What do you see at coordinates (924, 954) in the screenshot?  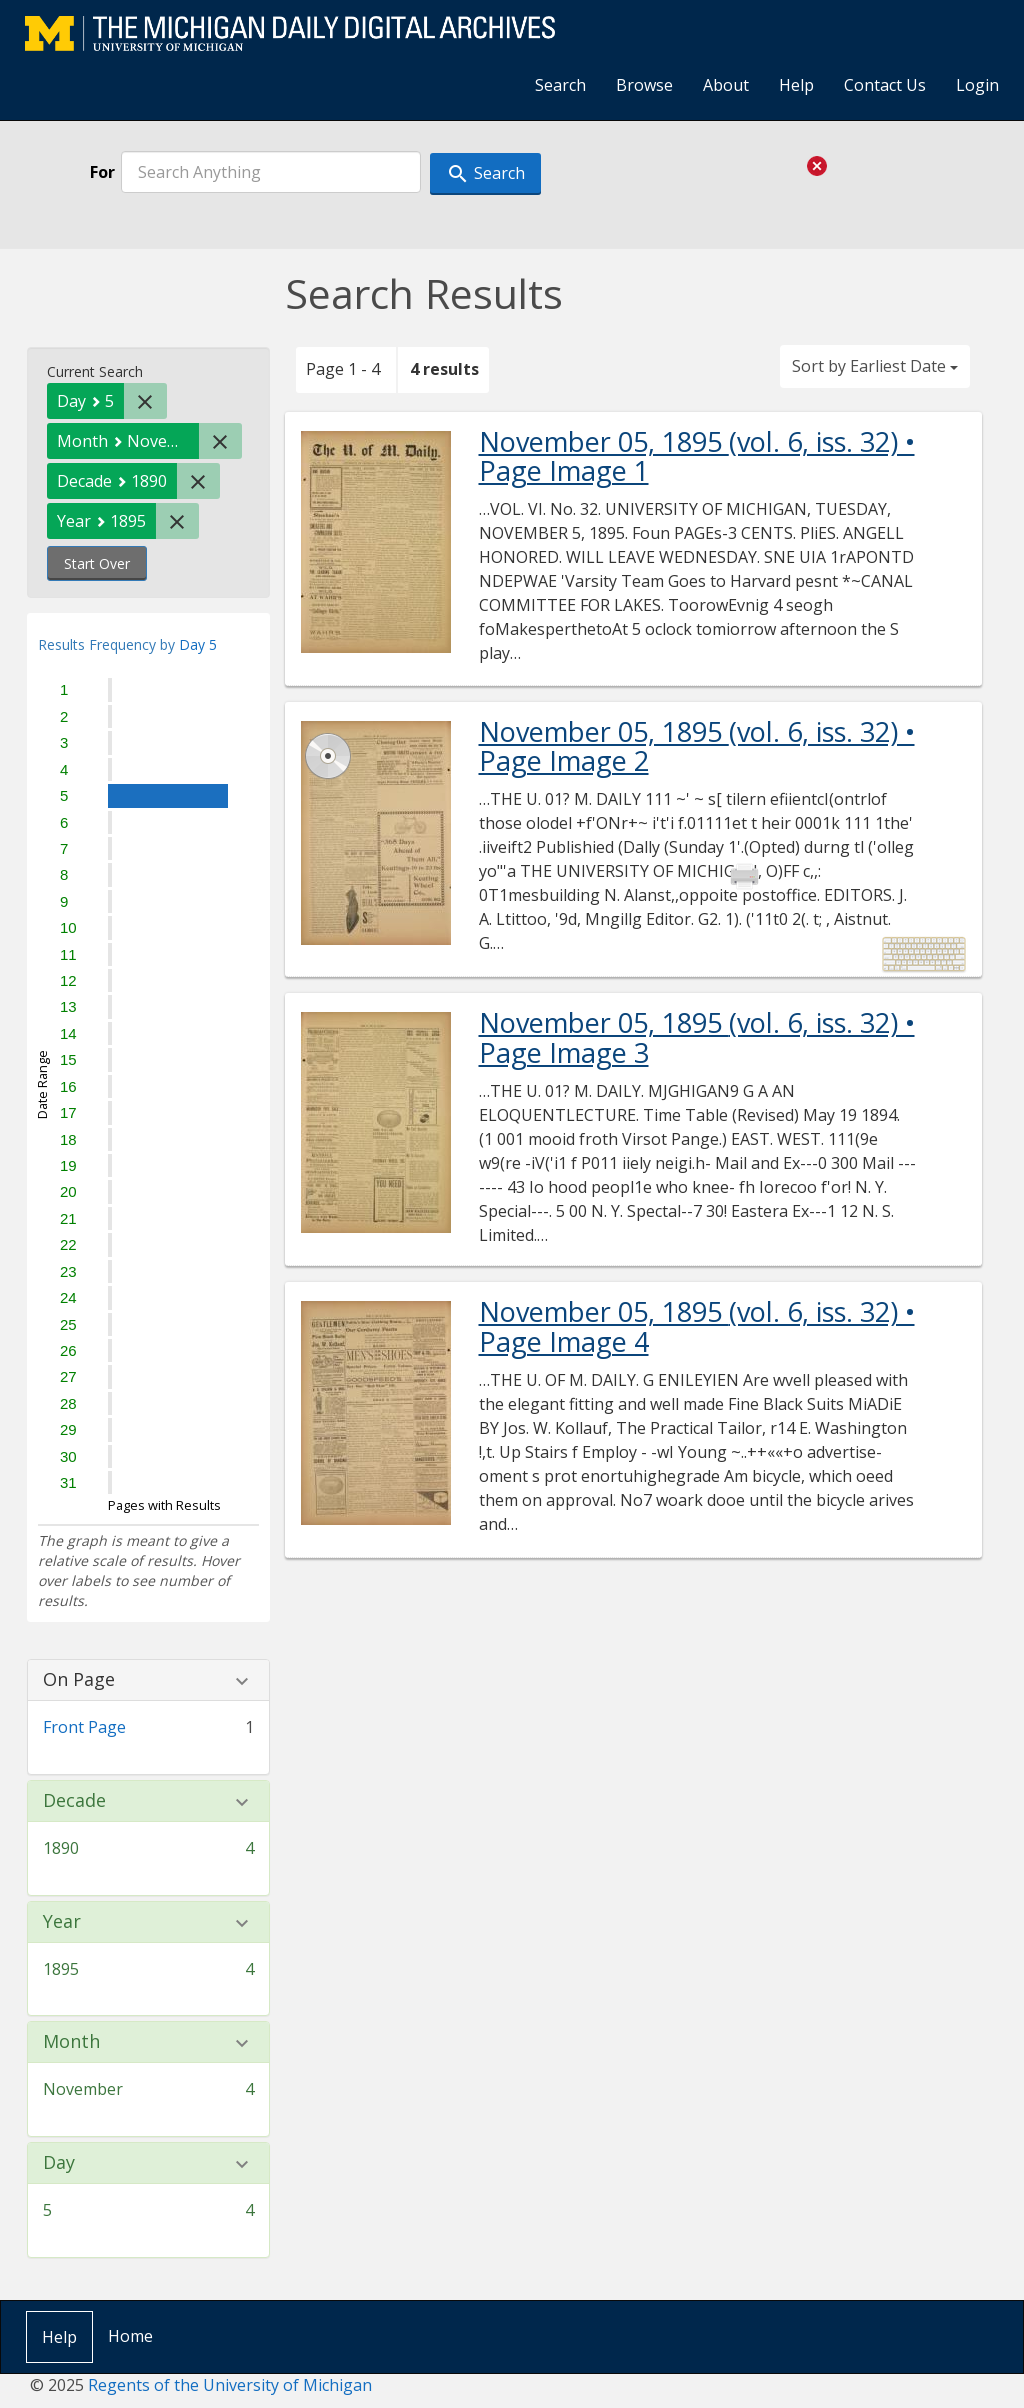 I see `connect a bluetooth keyboard` at bounding box center [924, 954].